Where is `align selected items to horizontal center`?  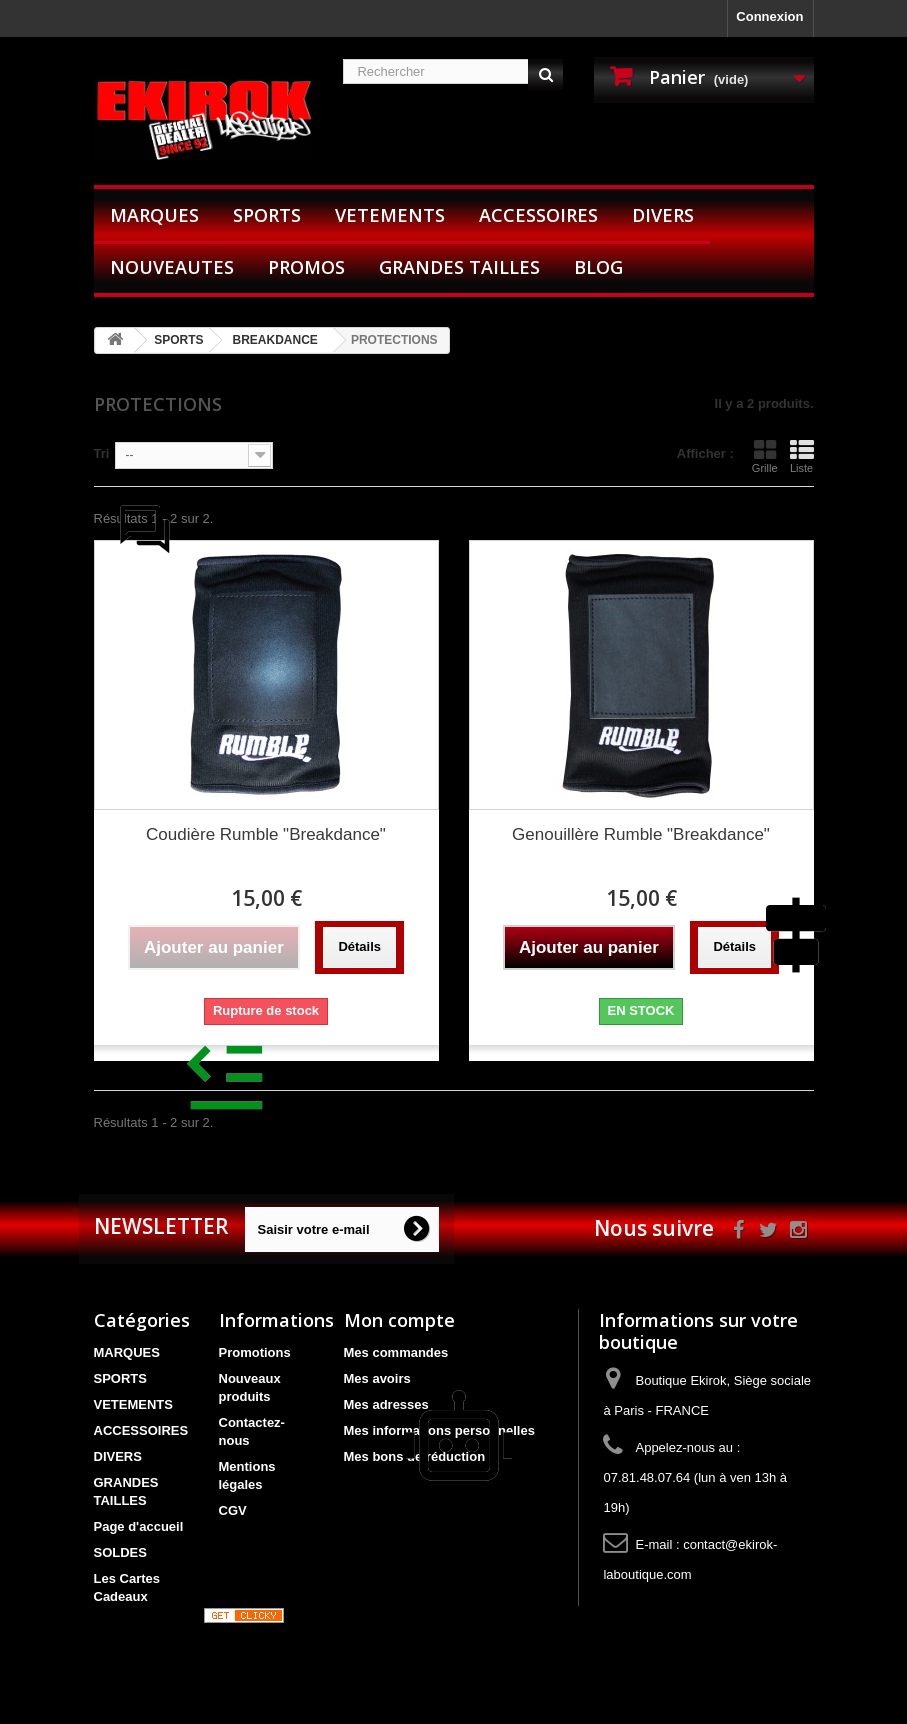 align selected items to horizontal center is located at coordinates (796, 935).